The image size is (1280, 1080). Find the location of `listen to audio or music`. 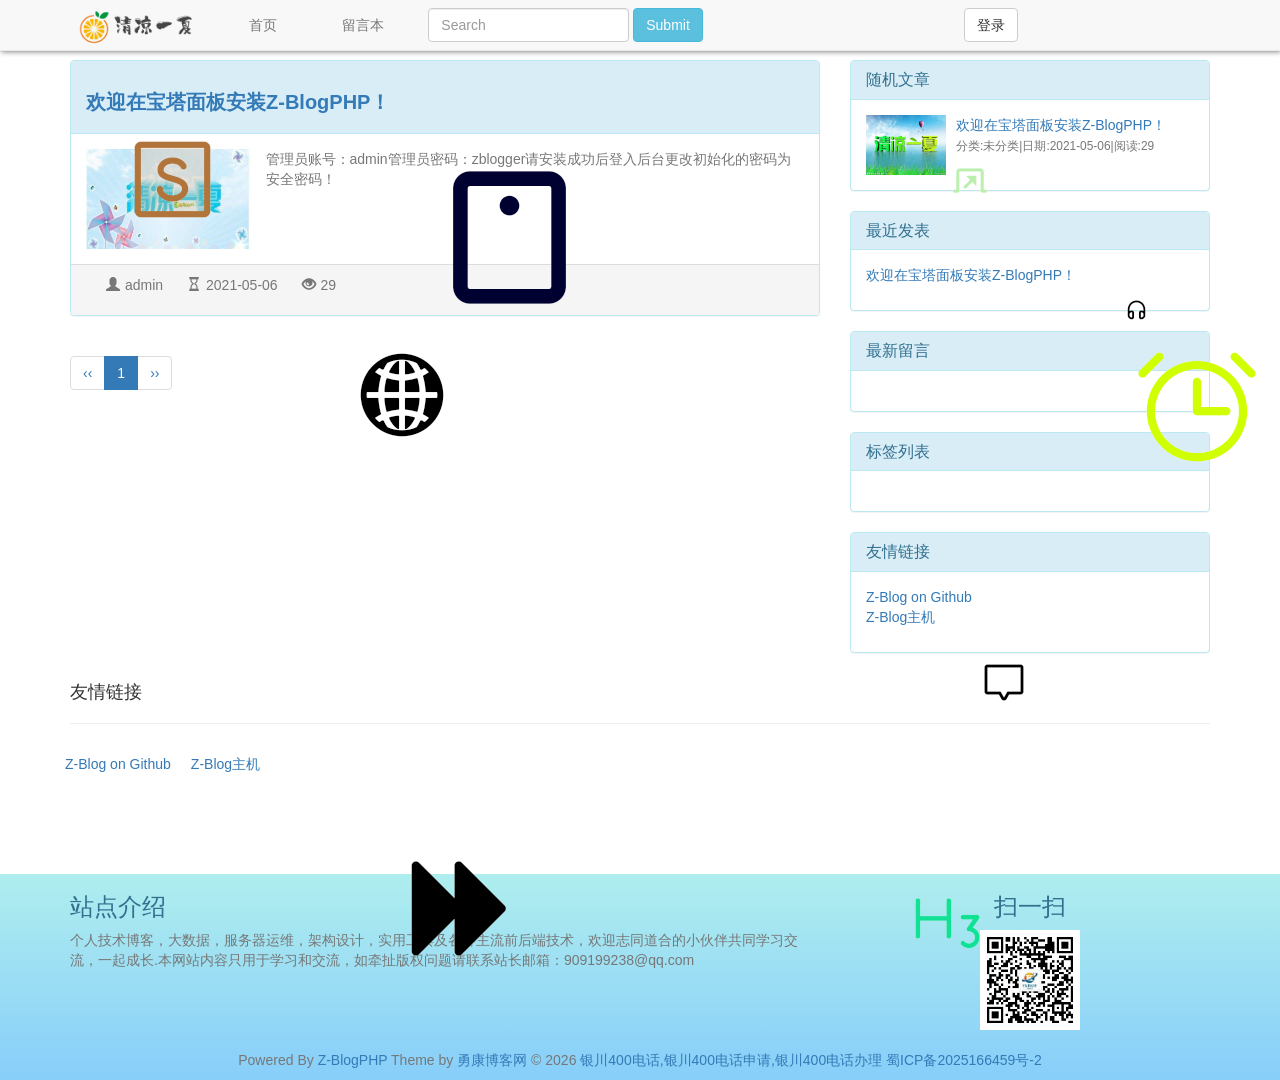

listen to audio or music is located at coordinates (1136, 310).